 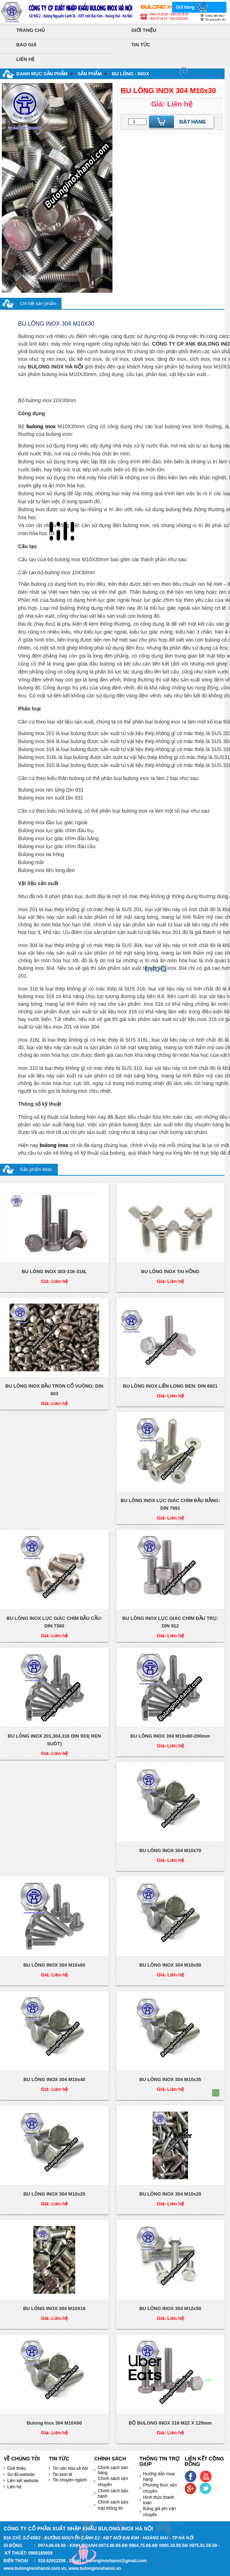 What do you see at coordinates (216, 2093) in the screenshot?
I see `stop media playback` at bounding box center [216, 2093].